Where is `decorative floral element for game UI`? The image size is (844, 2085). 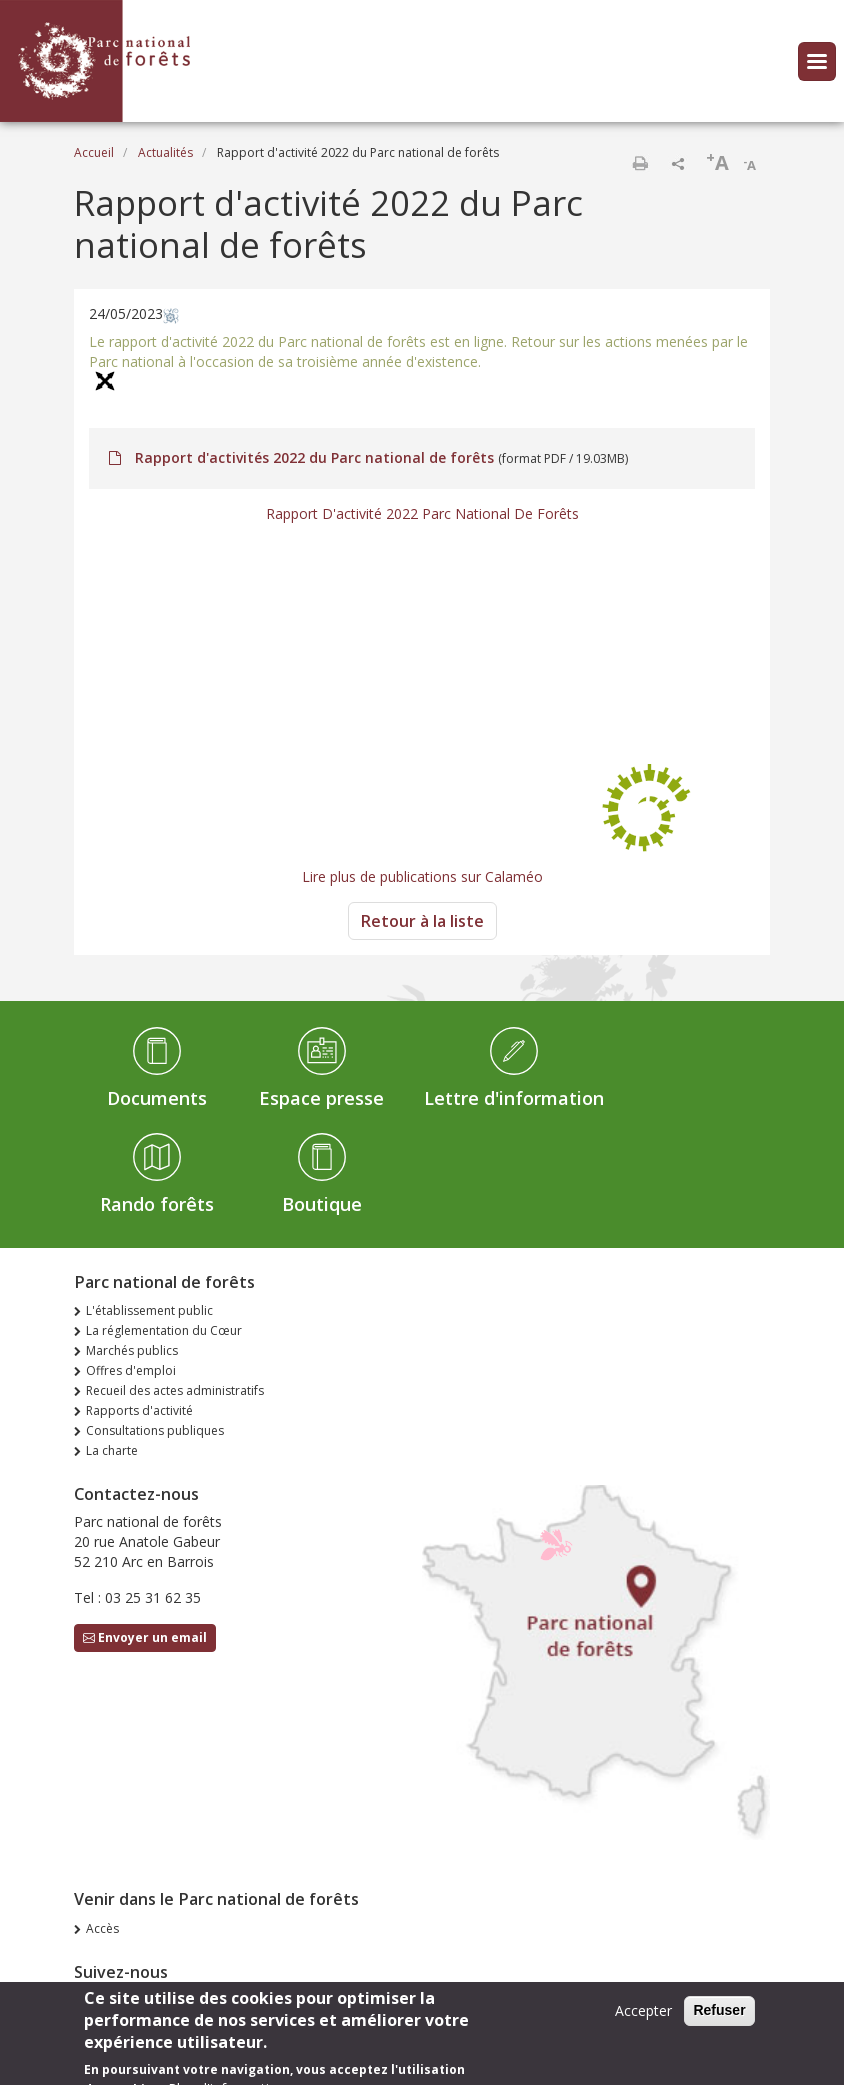
decorative floral element for game UI is located at coordinates (171, 316).